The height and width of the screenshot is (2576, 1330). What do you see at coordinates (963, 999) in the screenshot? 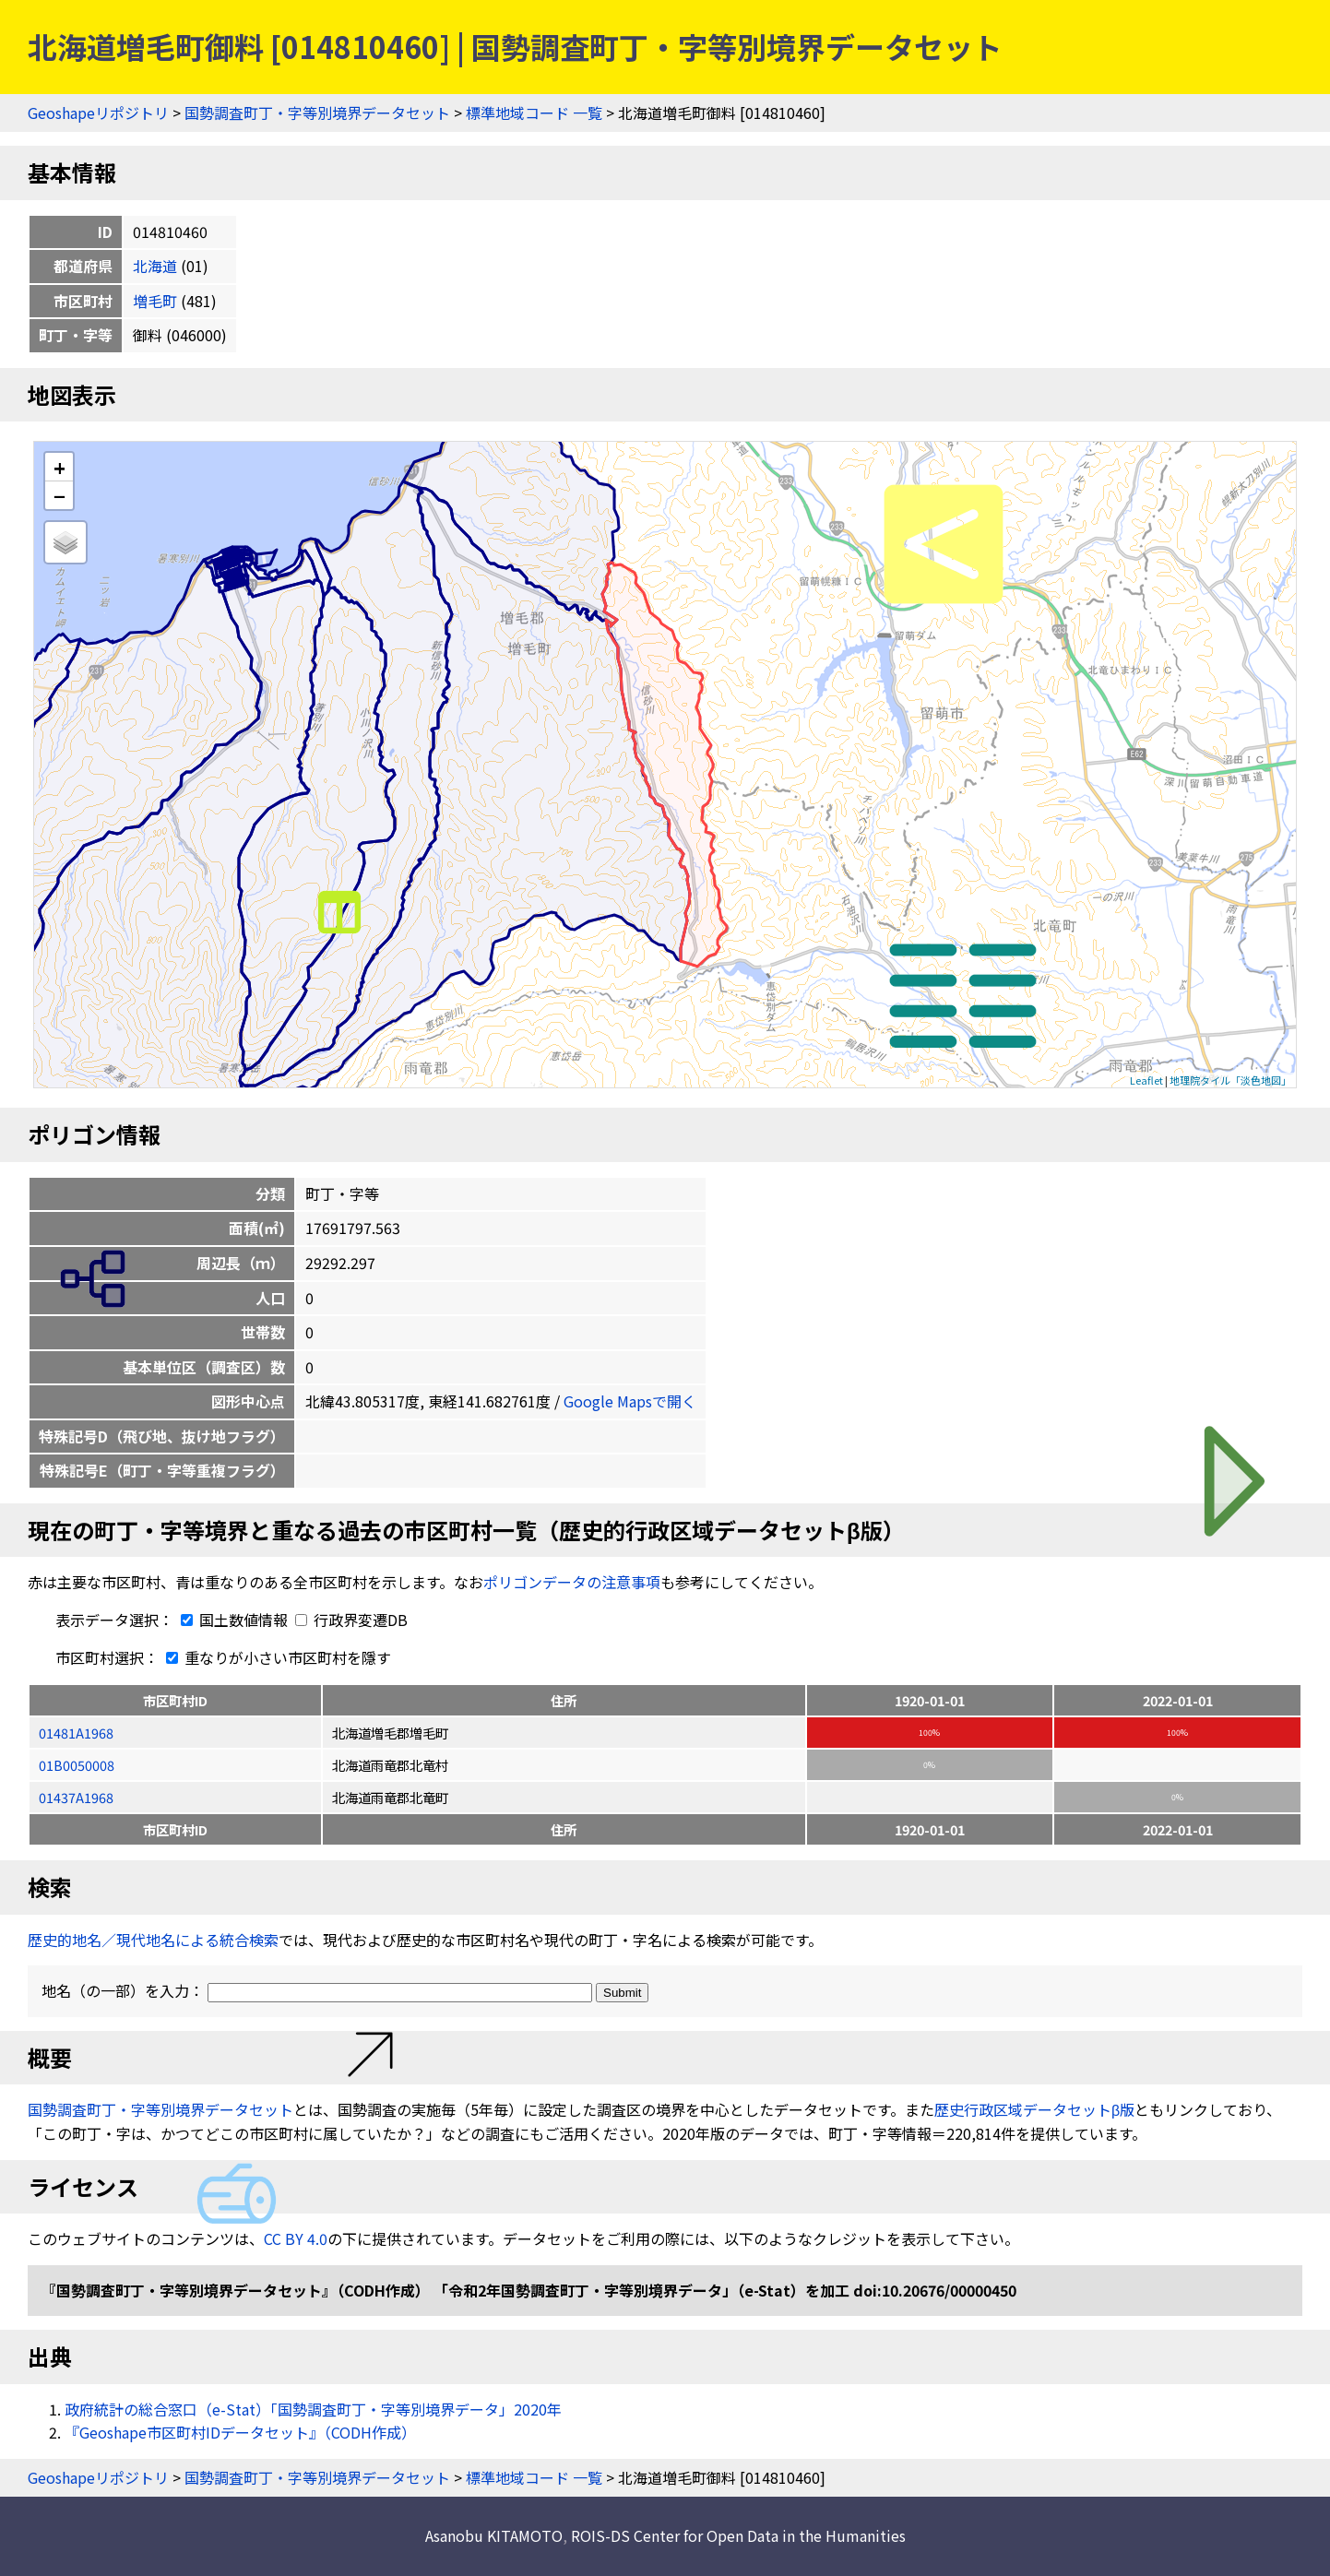
I see `switch to multi-column text layout` at bounding box center [963, 999].